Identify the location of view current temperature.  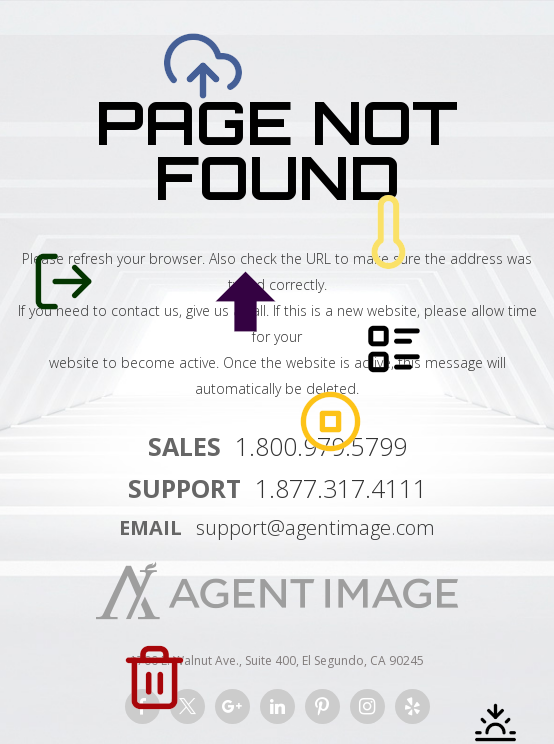
(390, 232).